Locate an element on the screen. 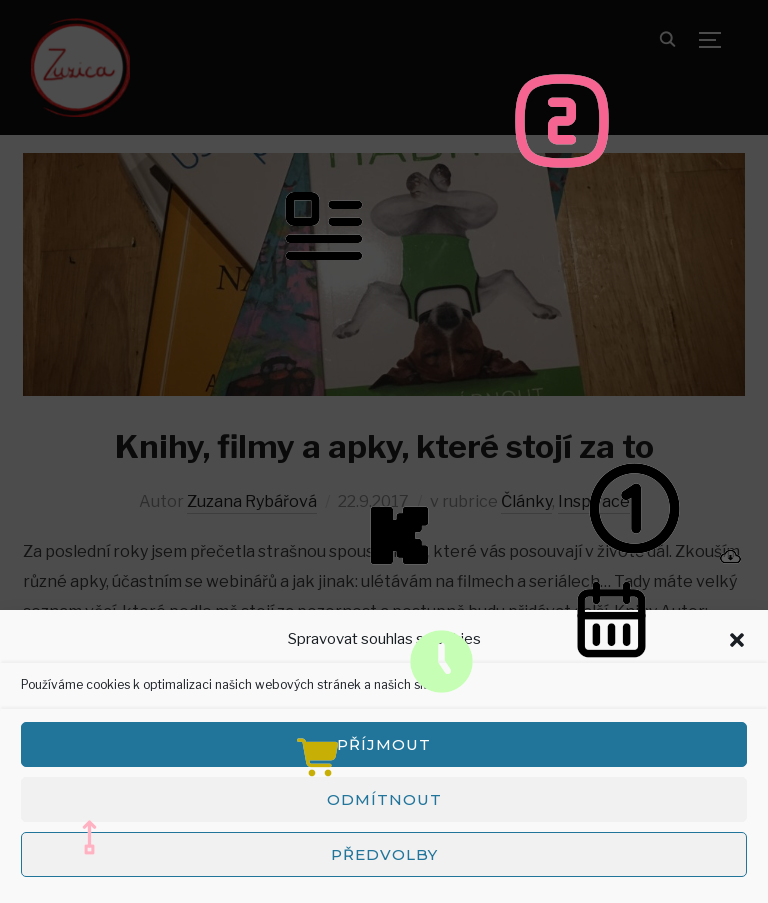 This screenshot has height=903, width=768. view your shopping cart is located at coordinates (320, 758).